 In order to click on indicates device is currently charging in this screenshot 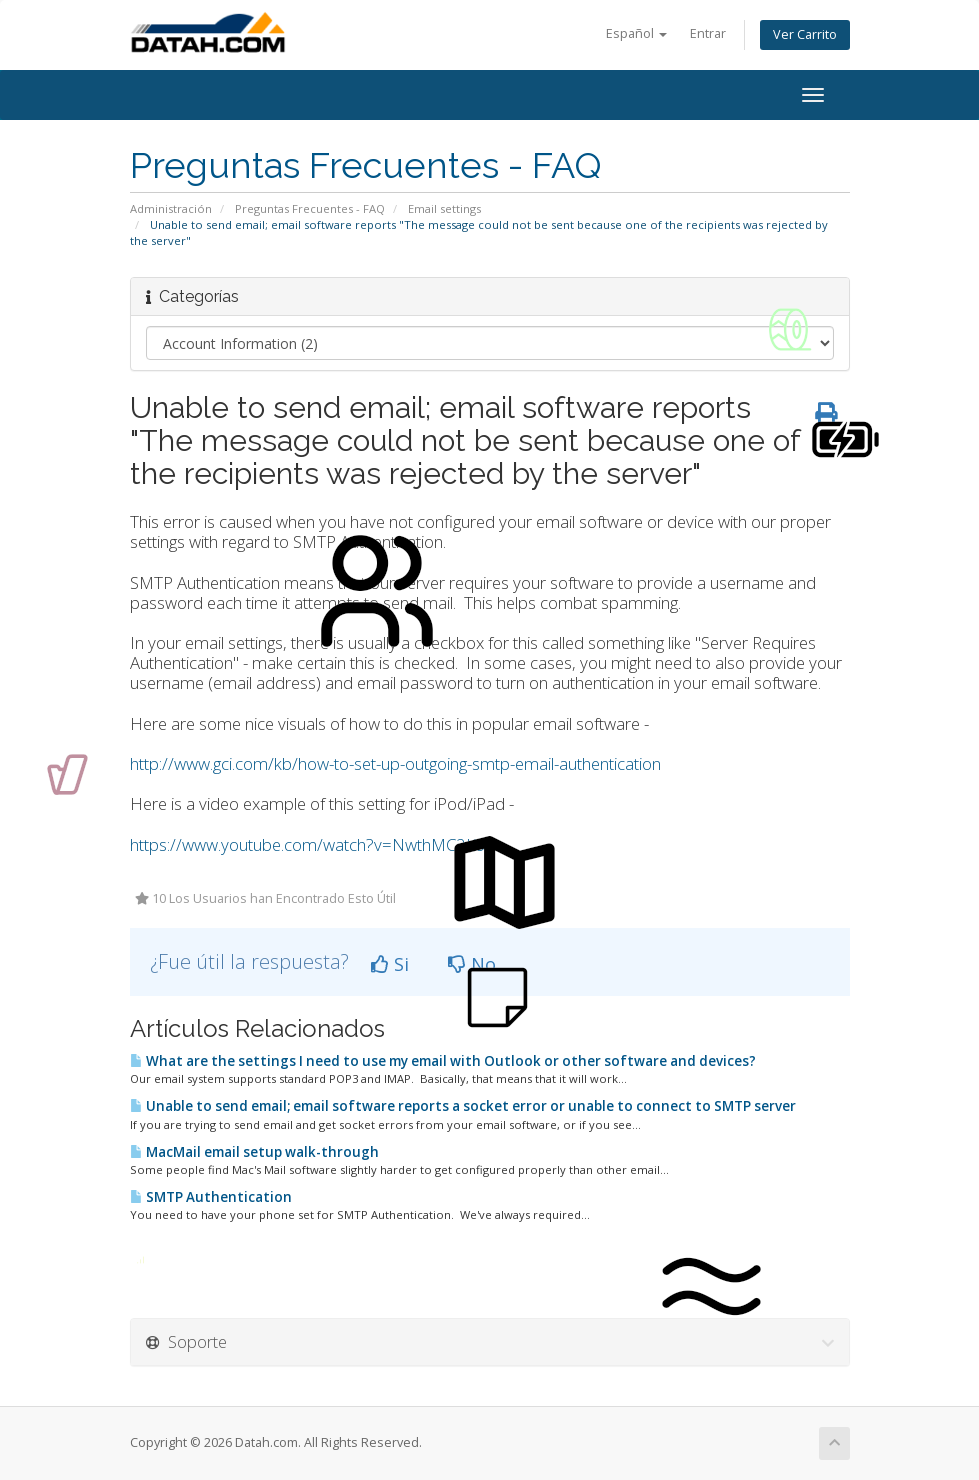, I will do `click(845, 439)`.